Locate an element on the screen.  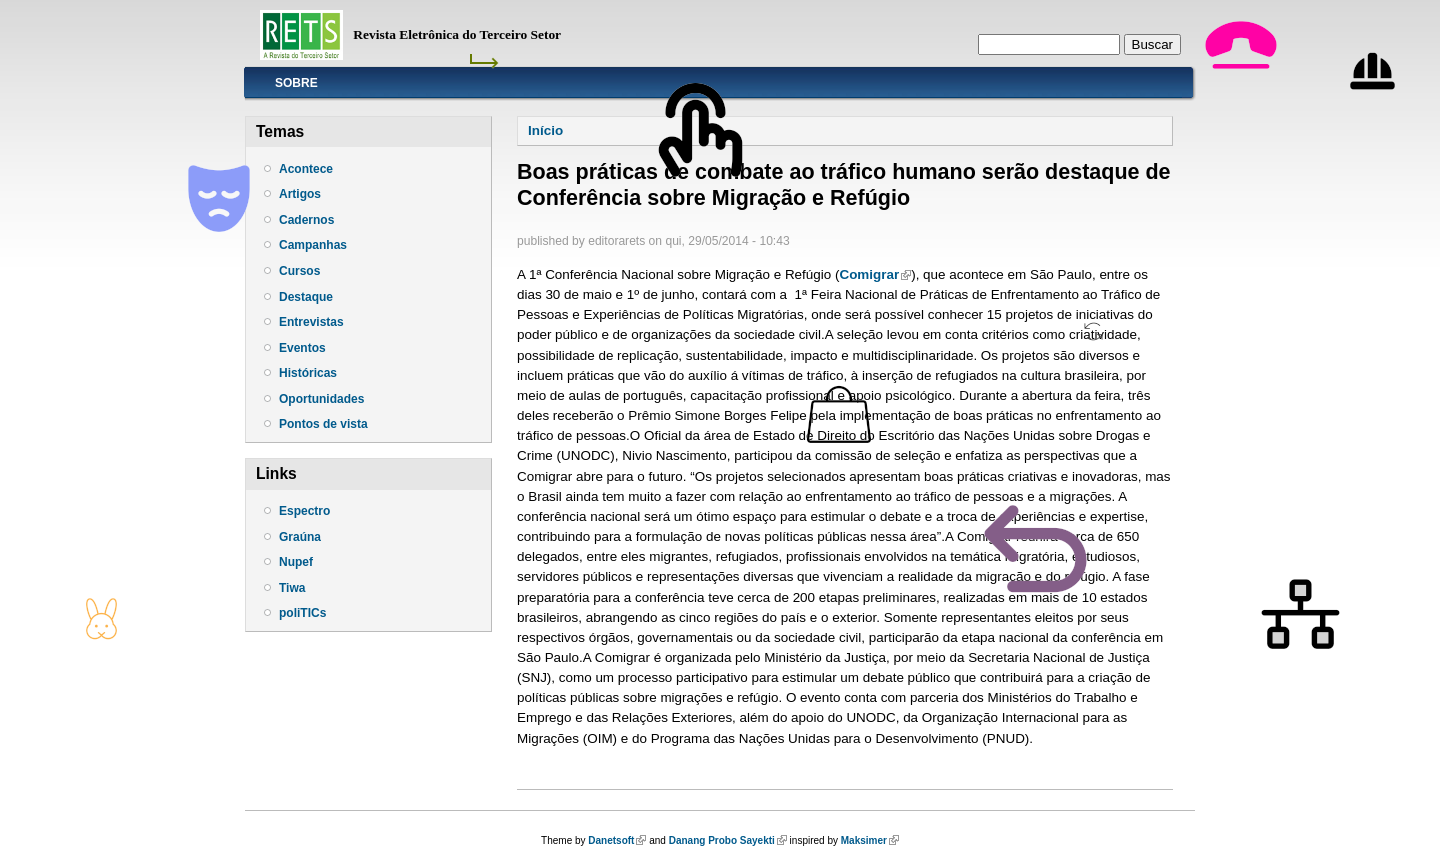
view your shopping bag is located at coordinates (839, 418).